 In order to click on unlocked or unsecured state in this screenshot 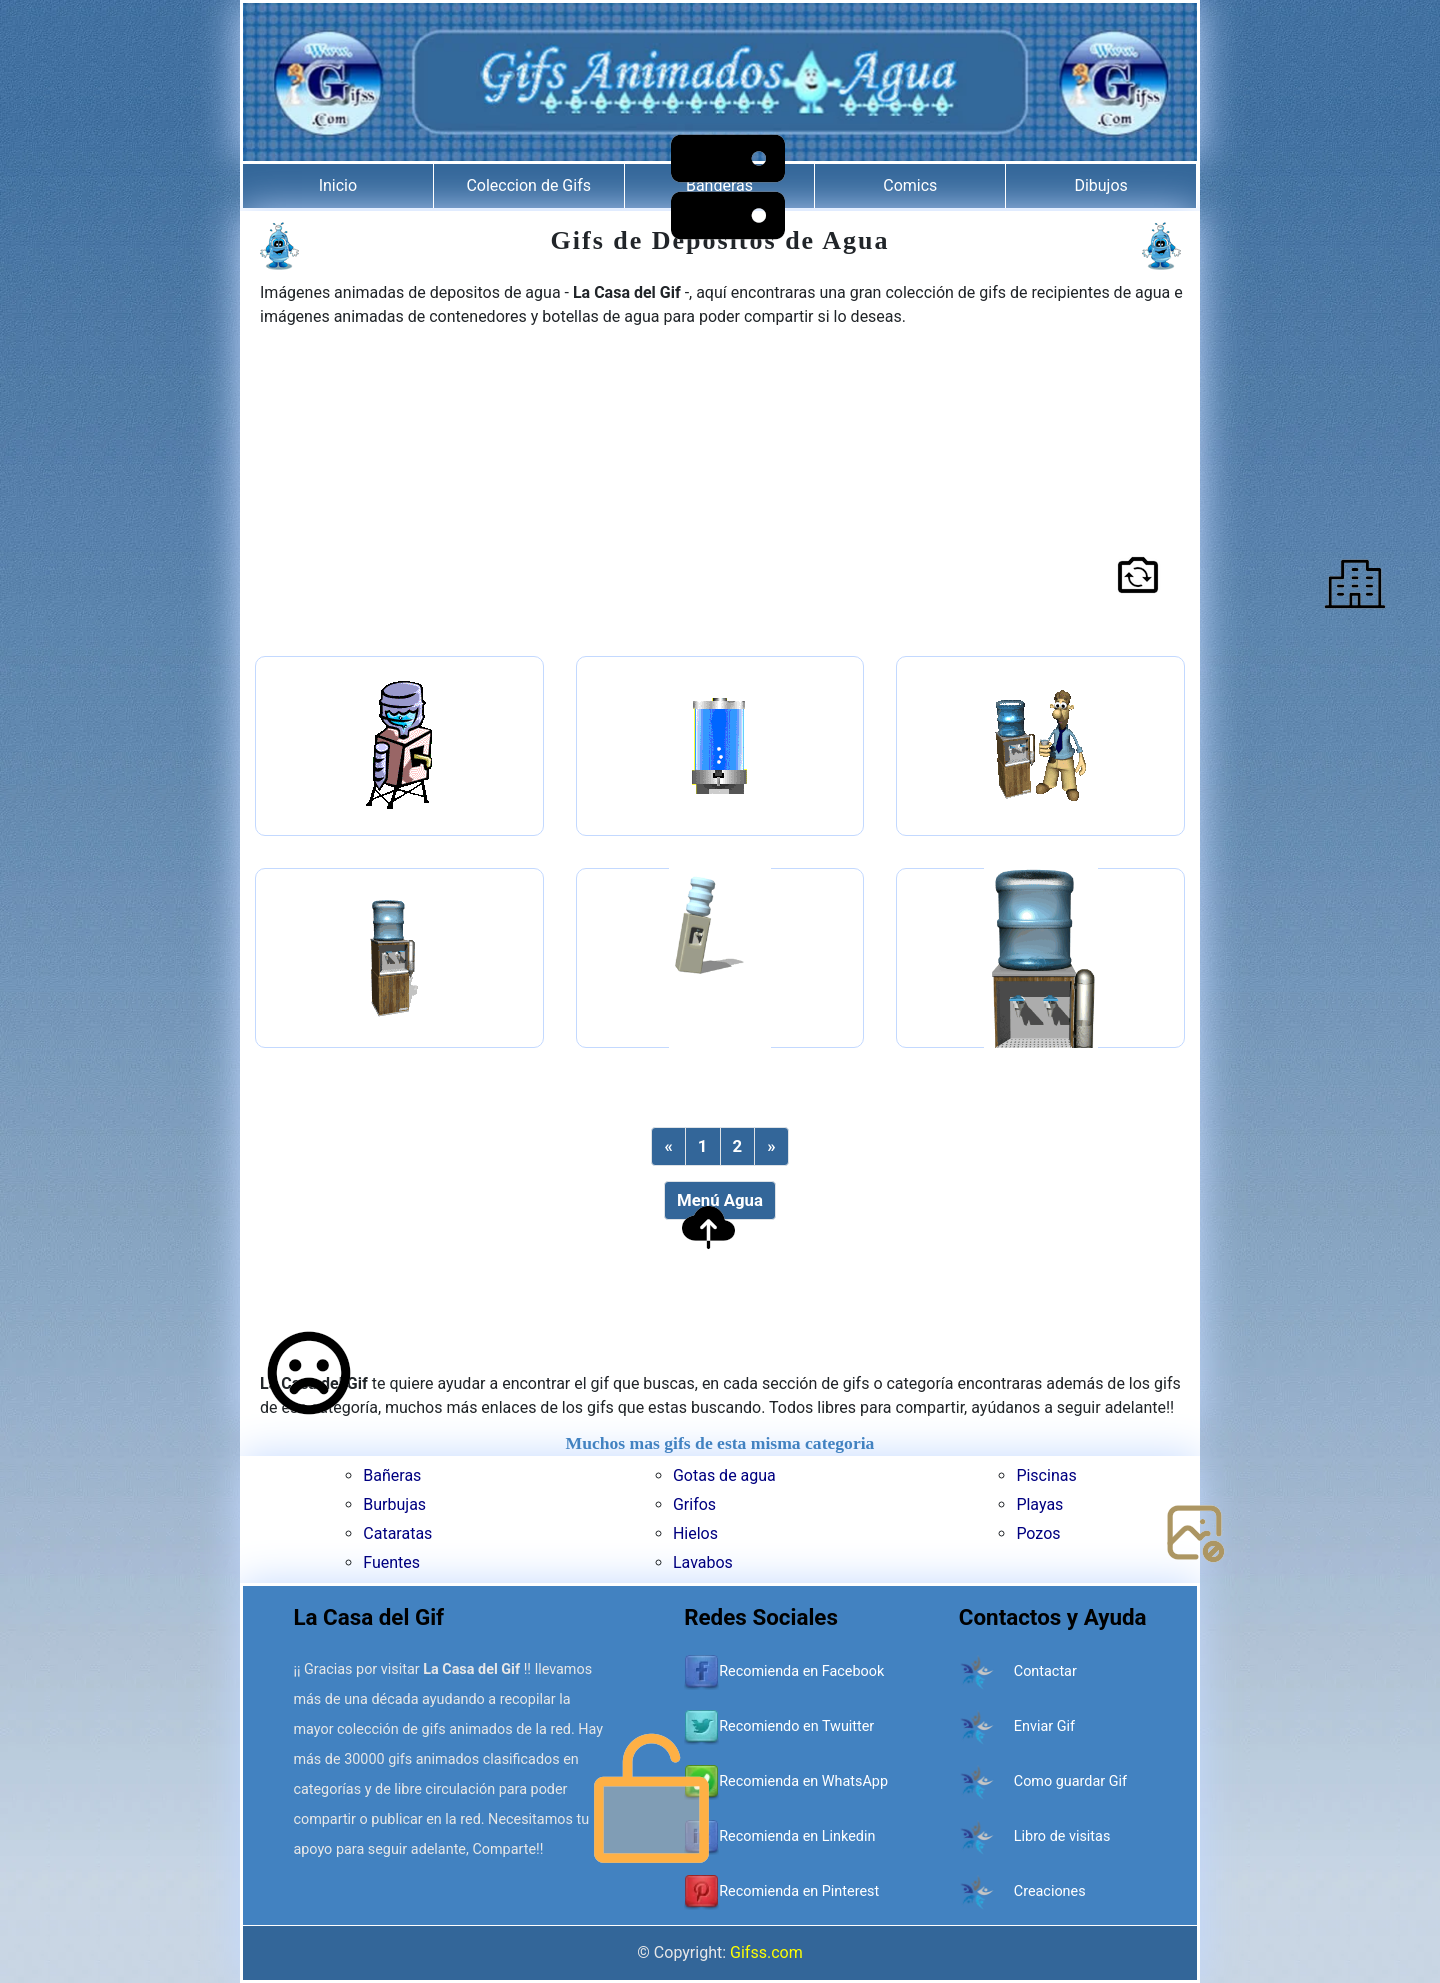, I will do `click(651, 1805)`.